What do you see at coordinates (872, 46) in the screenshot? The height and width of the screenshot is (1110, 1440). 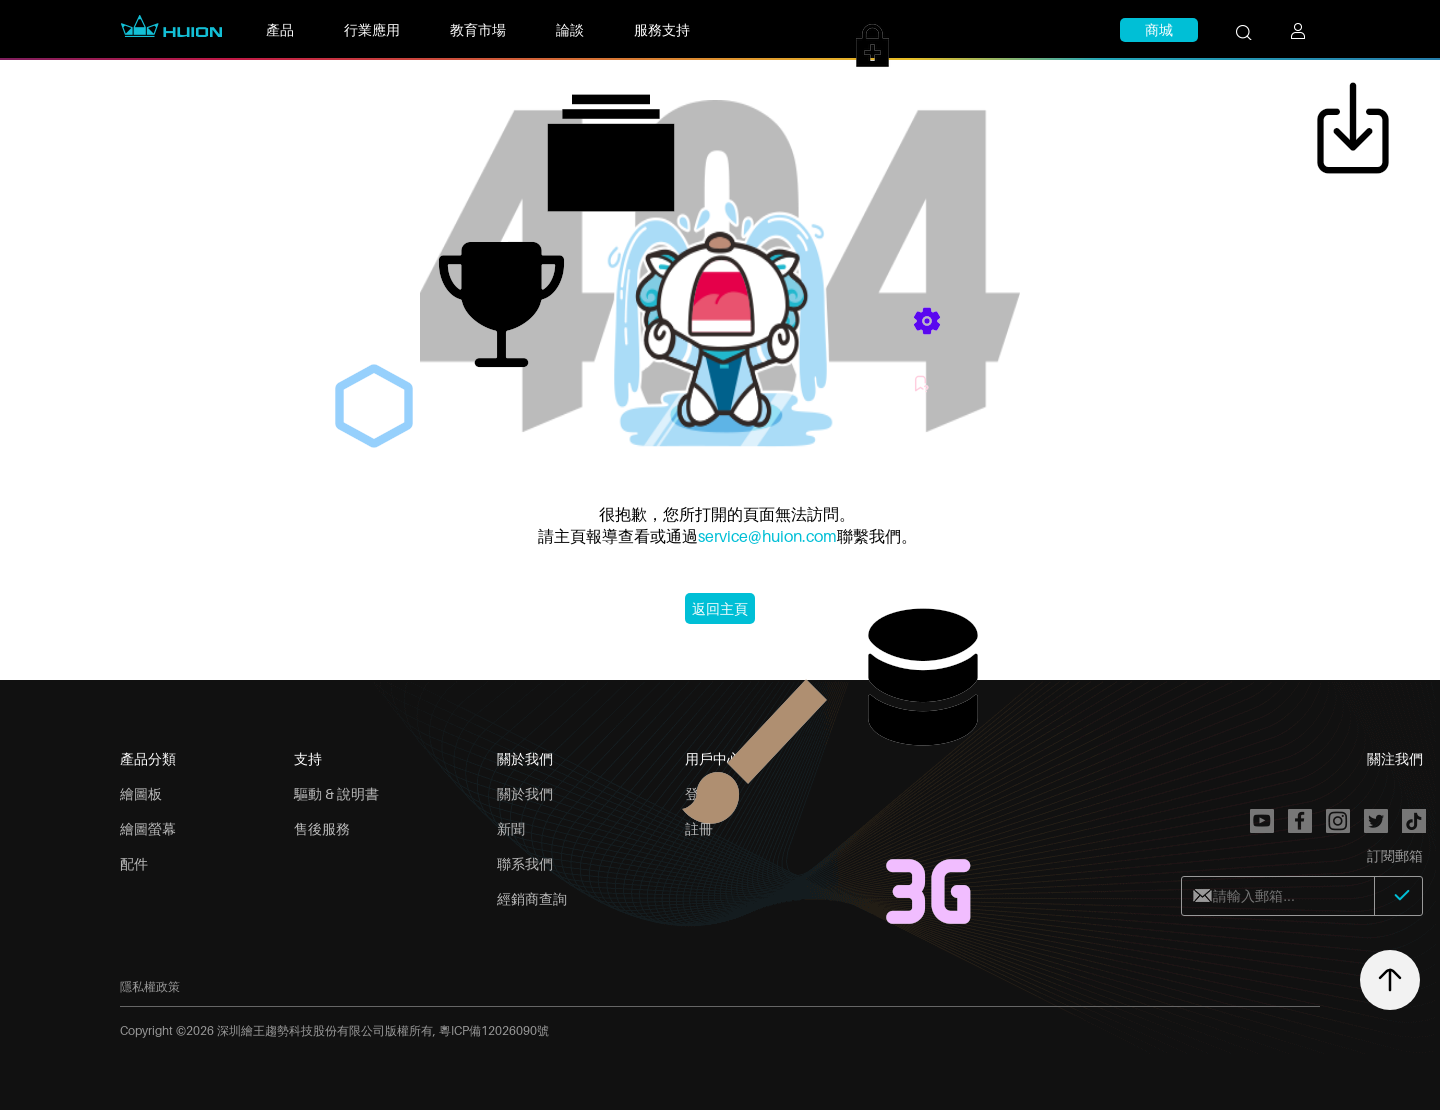 I see `indicates enhanced or additional security protection` at bounding box center [872, 46].